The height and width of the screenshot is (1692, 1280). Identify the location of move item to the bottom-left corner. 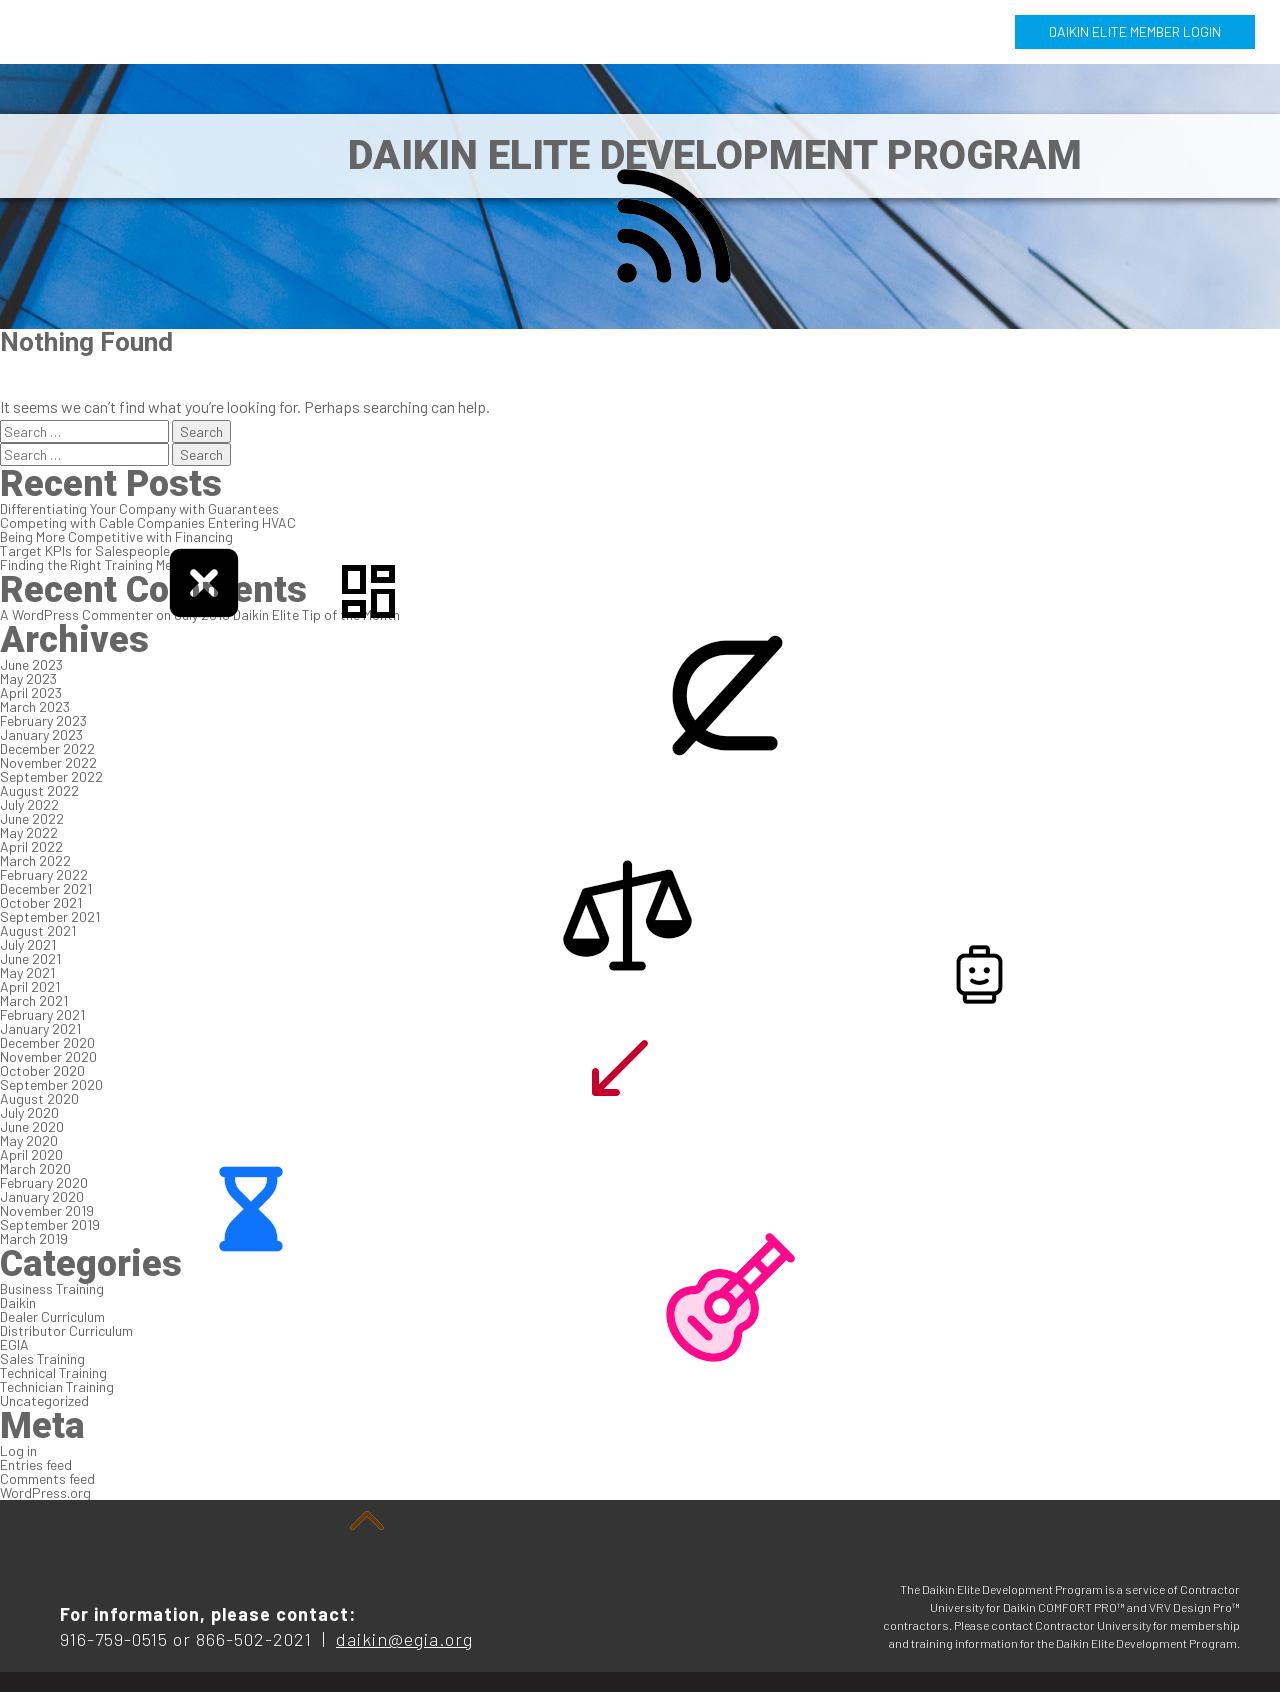
(620, 1068).